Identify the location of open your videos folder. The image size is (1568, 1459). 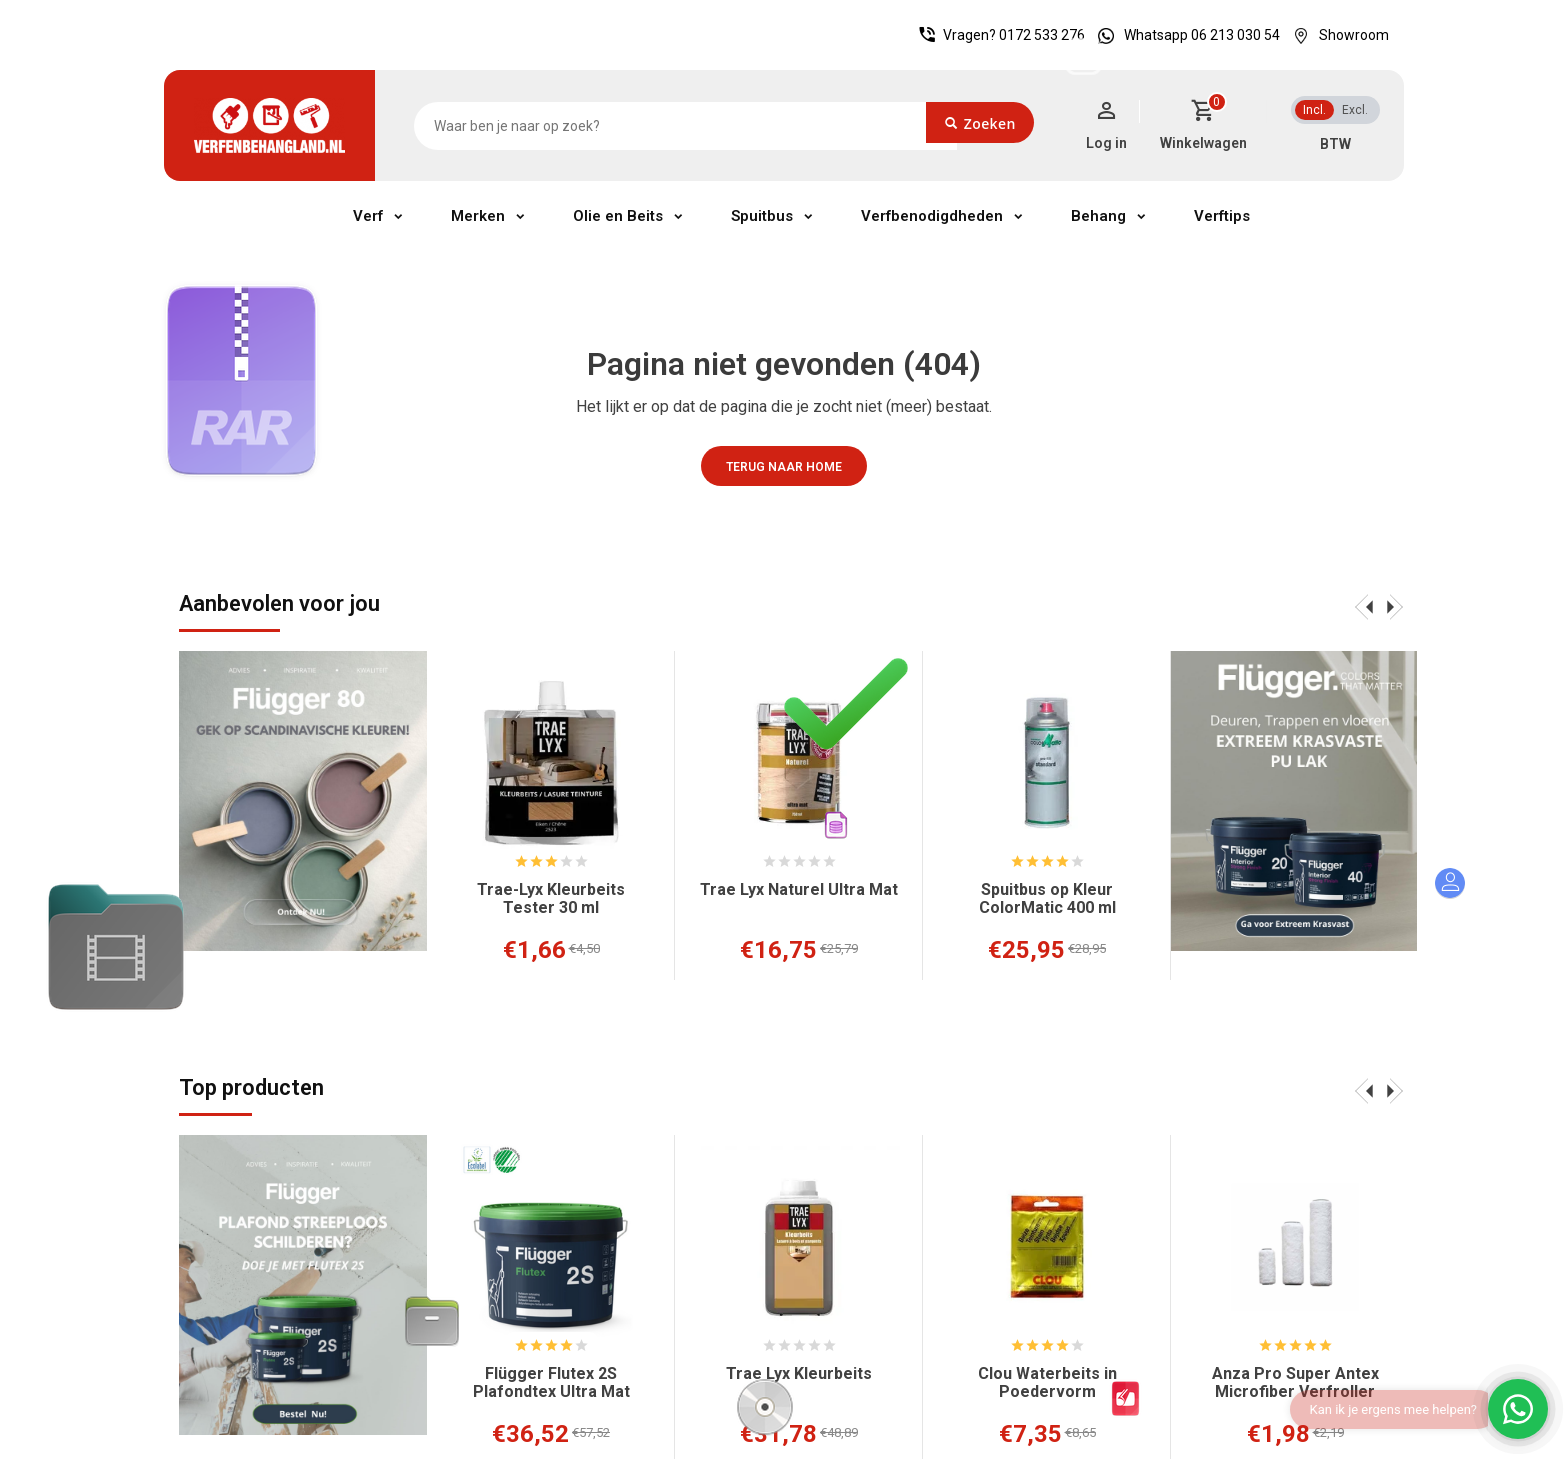
(116, 947).